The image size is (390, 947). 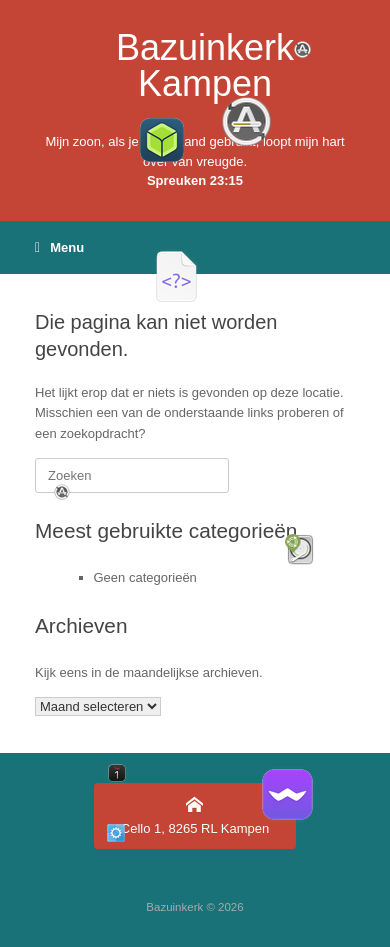 What do you see at coordinates (300, 549) in the screenshot?
I see `launch the ubiquity installer for ubuntu` at bounding box center [300, 549].